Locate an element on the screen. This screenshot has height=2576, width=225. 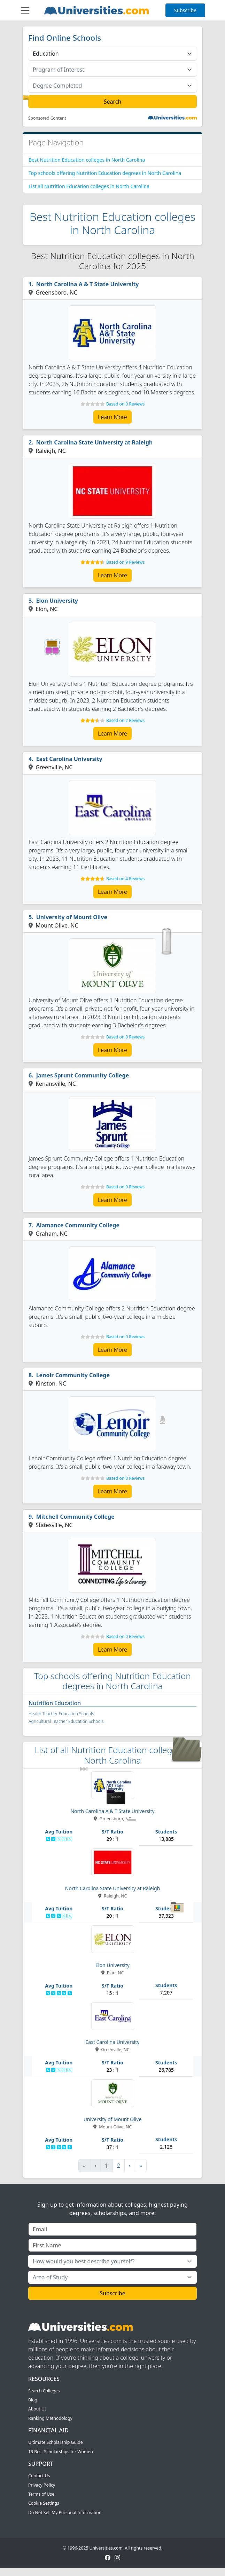
enable microphone or voice input is located at coordinates (163, 1420).